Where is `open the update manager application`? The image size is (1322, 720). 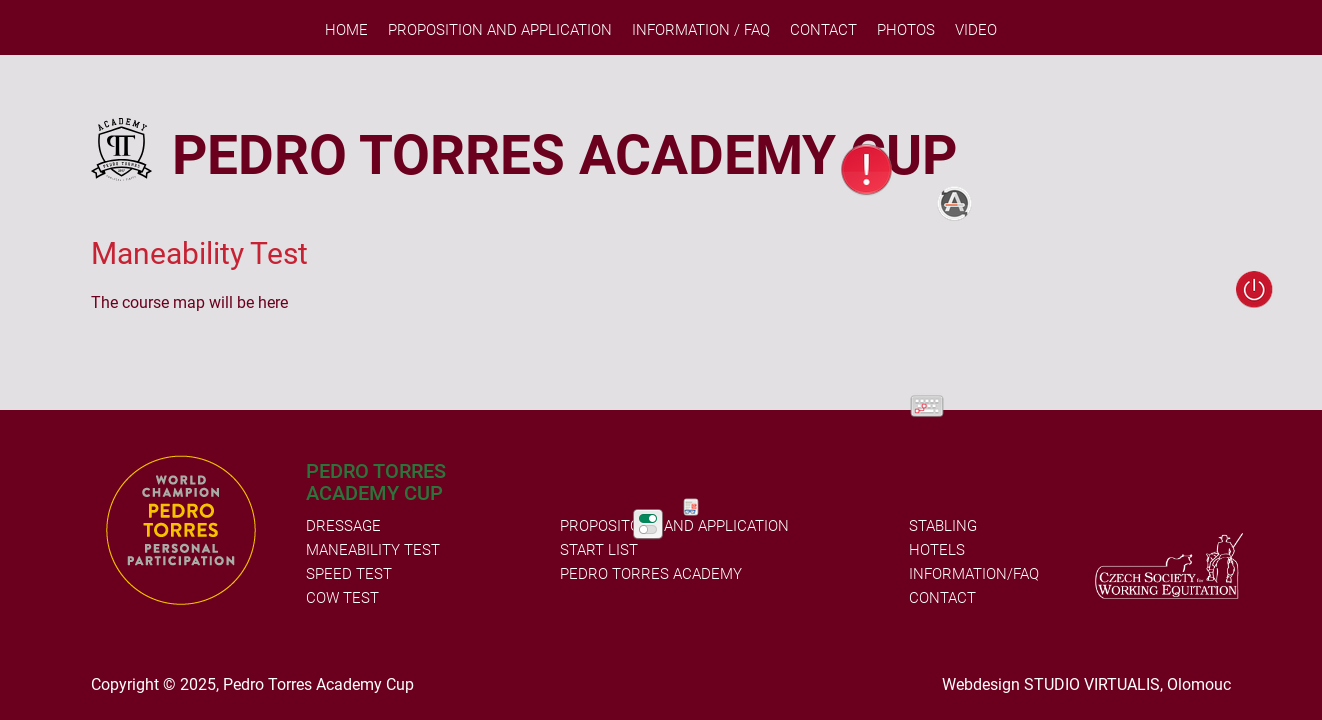
open the update manager application is located at coordinates (954, 203).